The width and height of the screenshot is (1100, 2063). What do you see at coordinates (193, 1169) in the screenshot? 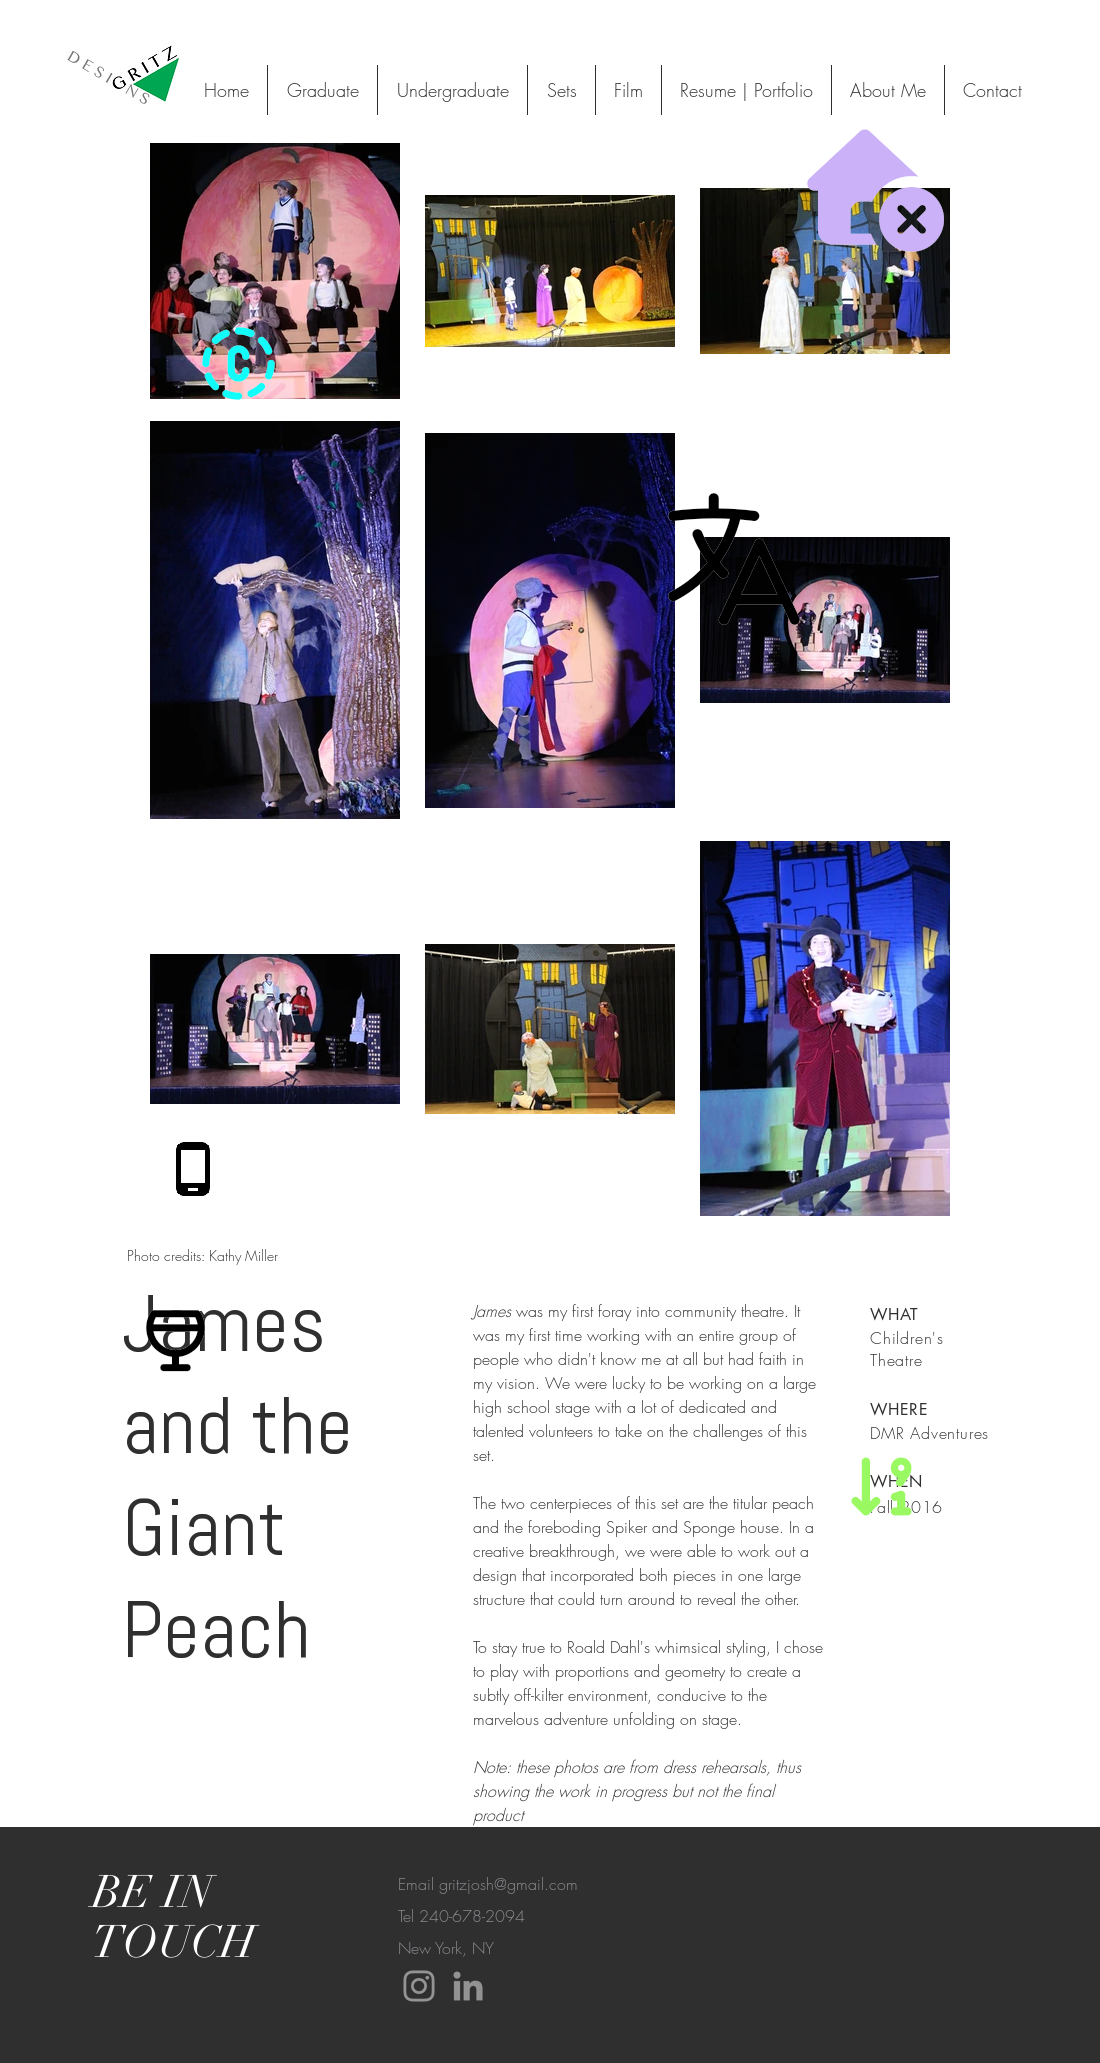
I see `access mobile device settings` at bounding box center [193, 1169].